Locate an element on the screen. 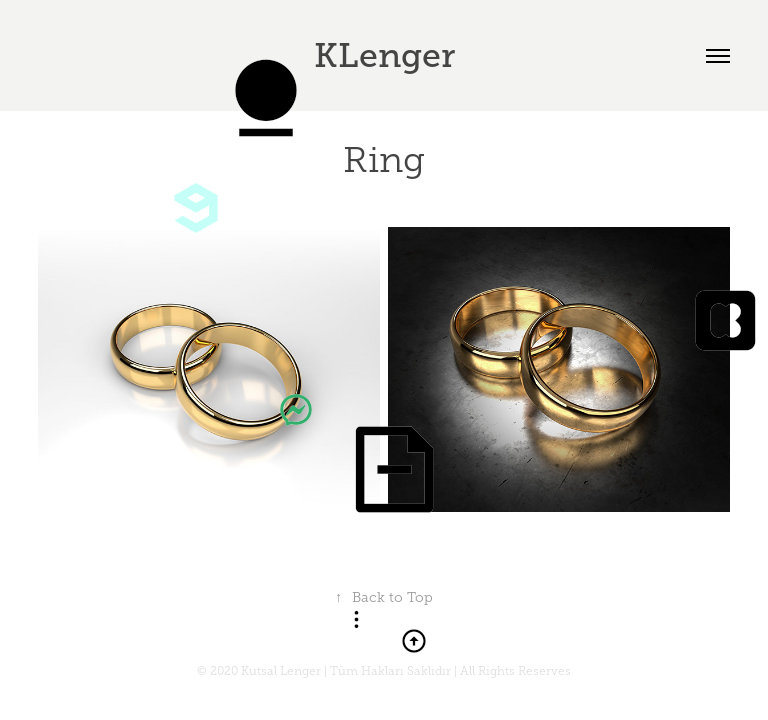 The width and height of the screenshot is (768, 720). open the 9GAG app is located at coordinates (196, 208).